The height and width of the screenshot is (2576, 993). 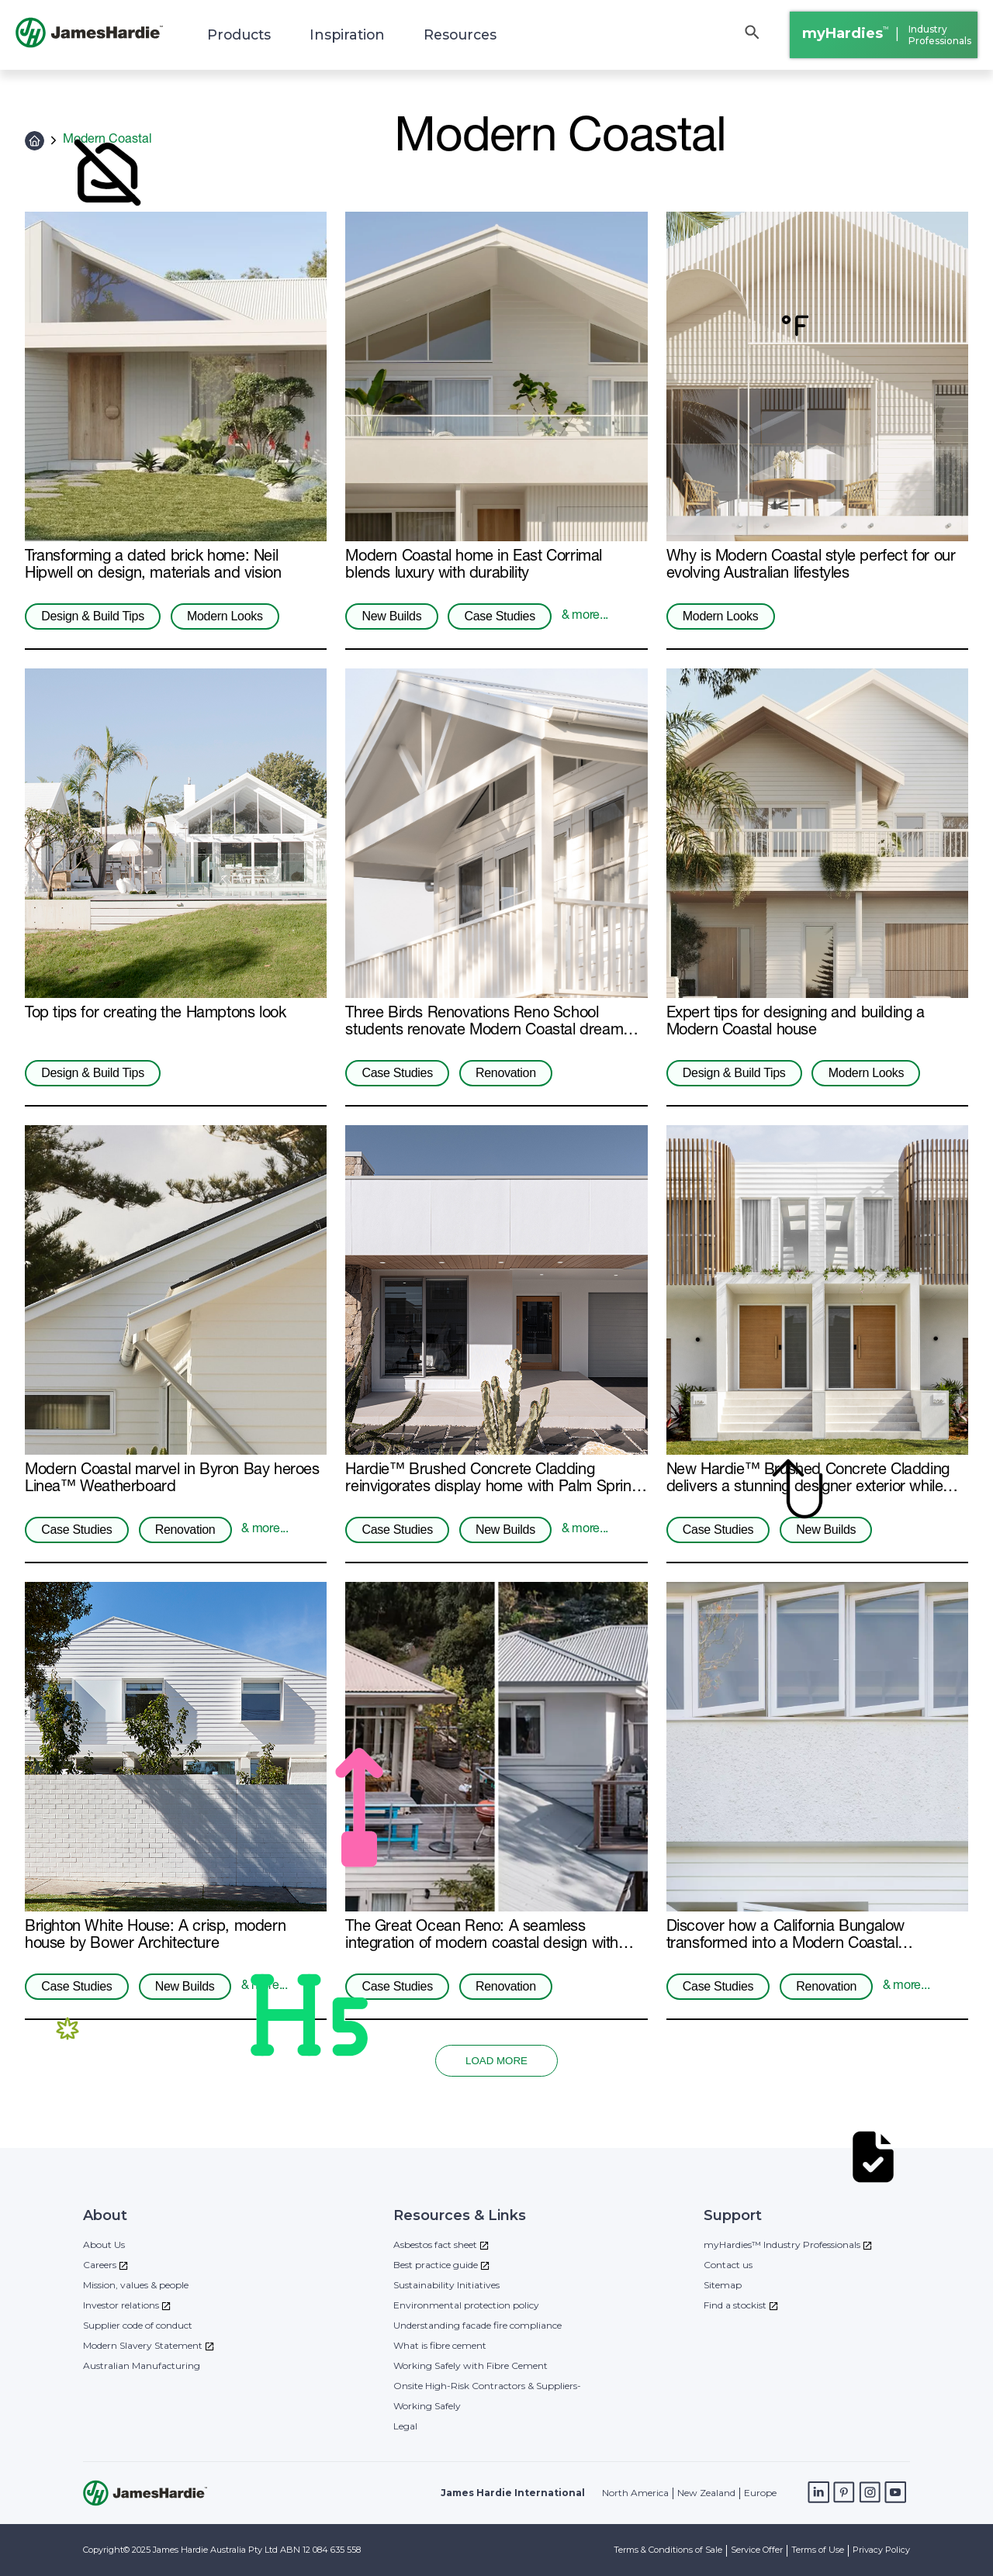 I want to click on undo or go back to previous state, so click(x=800, y=1489).